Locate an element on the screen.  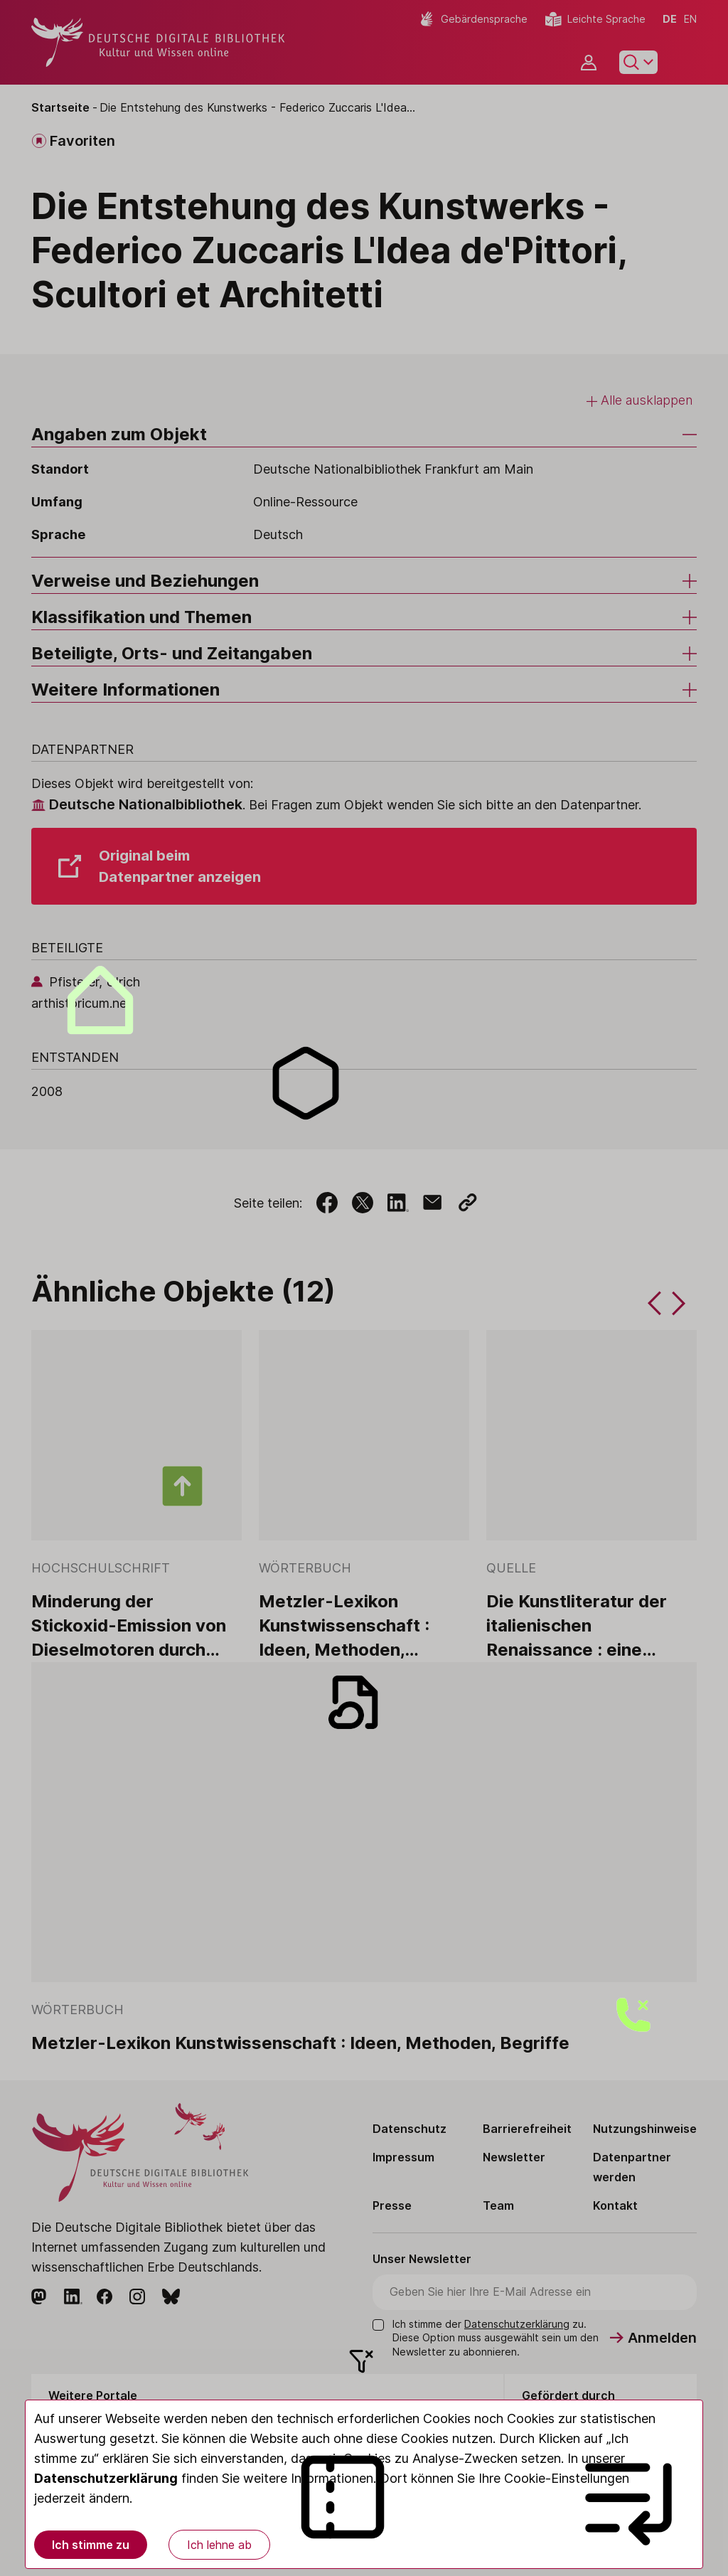
navigate to home screen is located at coordinates (100, 1001).